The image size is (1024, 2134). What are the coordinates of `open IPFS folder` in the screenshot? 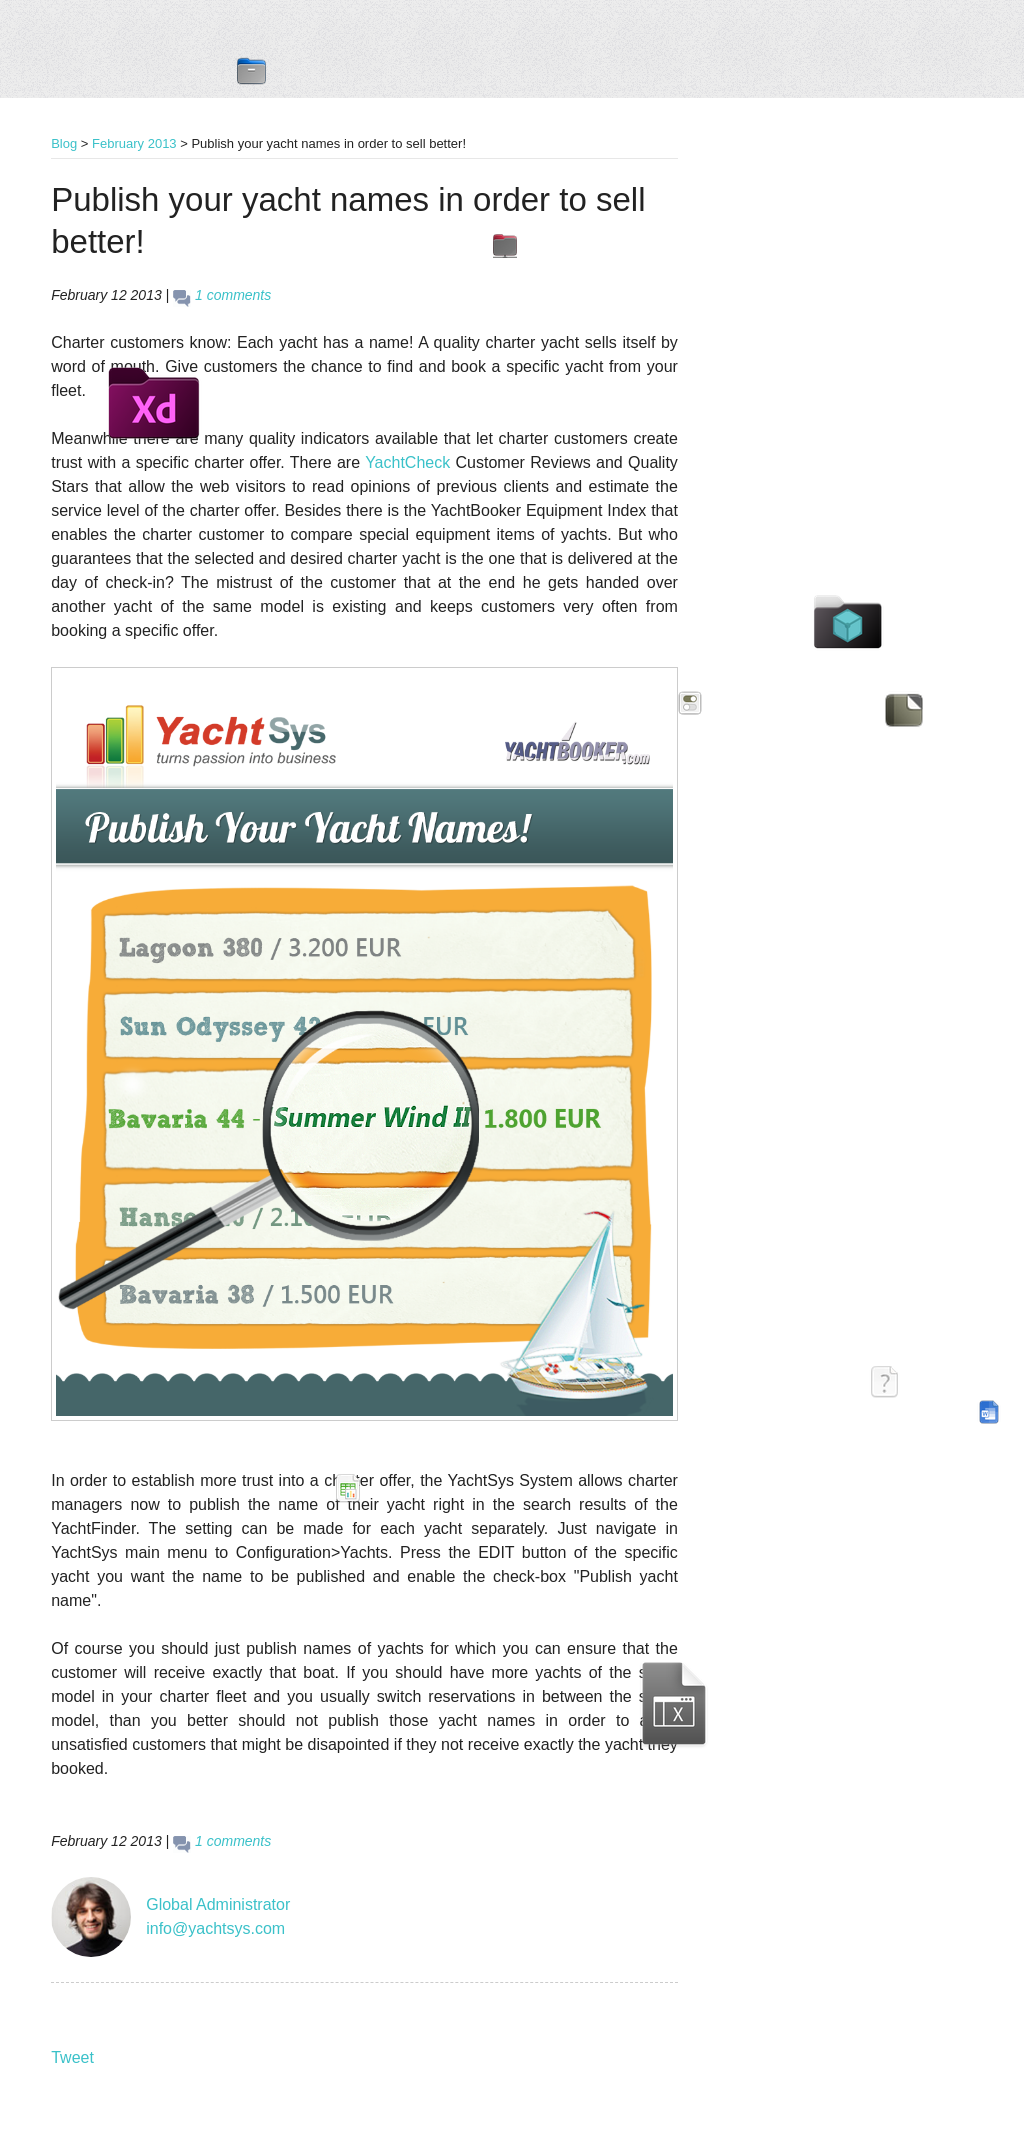 It's located at (847, 623).